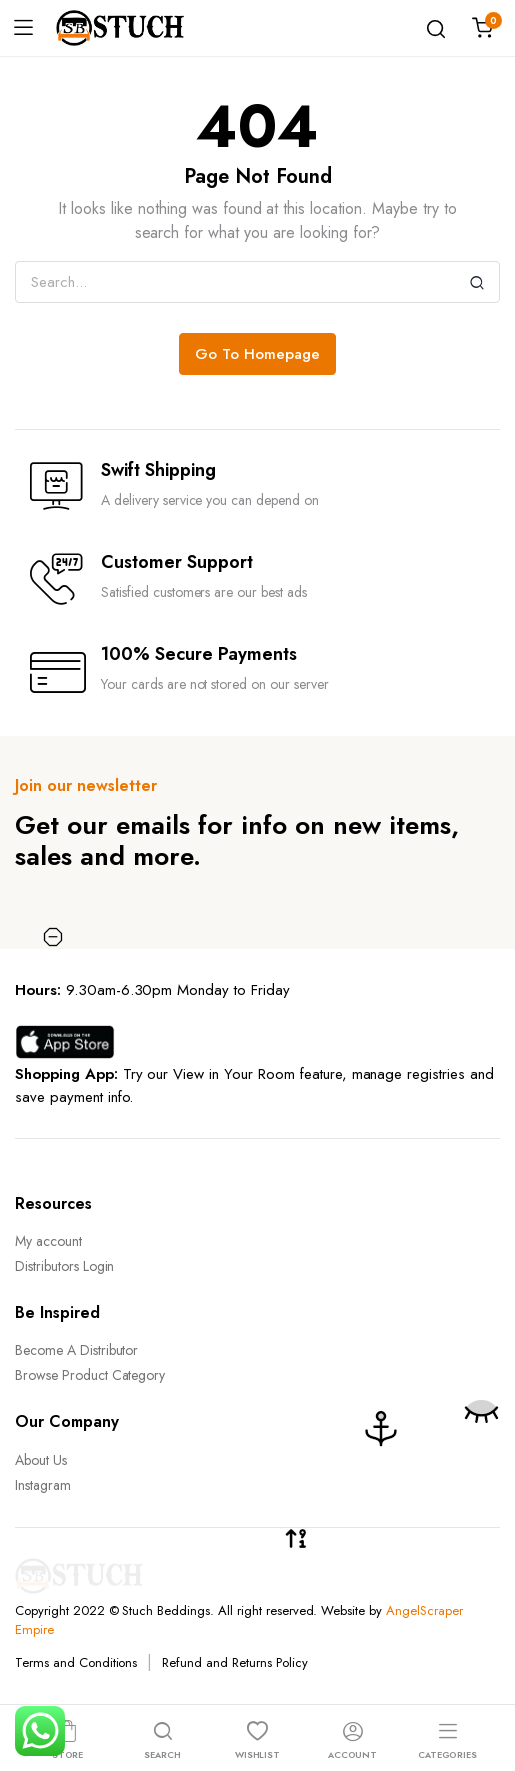  I want to click on hide password or sensitive content, so click(481, 1411).